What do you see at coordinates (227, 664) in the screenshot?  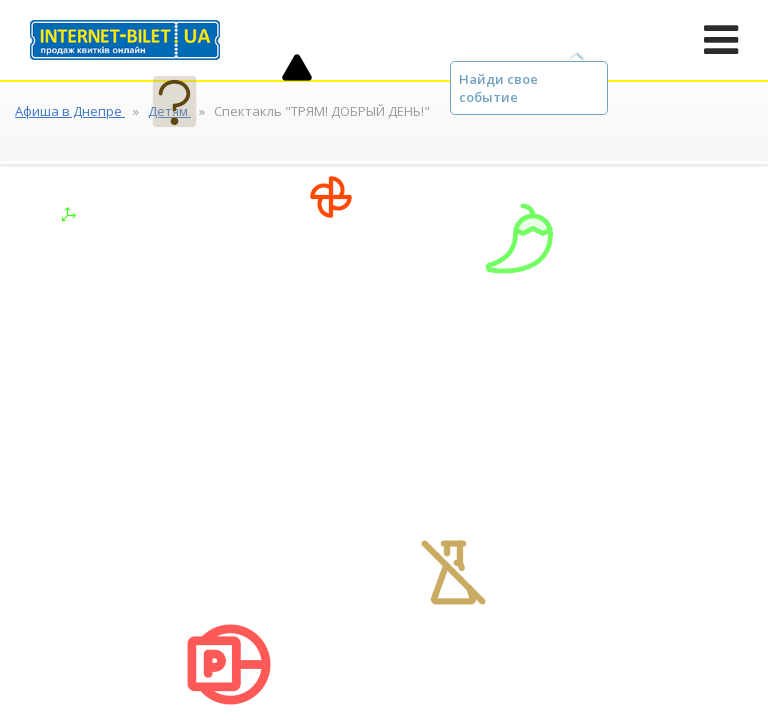 I see `open Microsoft PowerPoint` at bounding box center [227, 664].